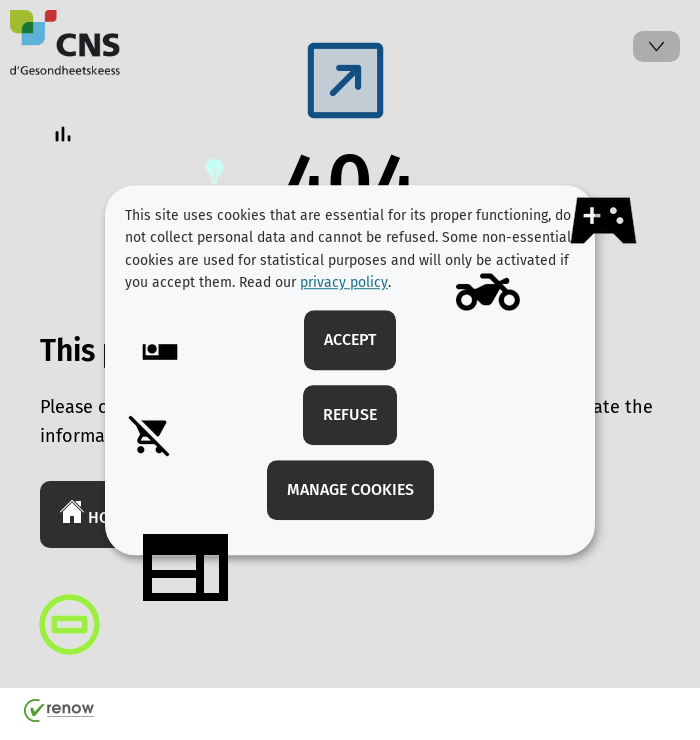 This screenshot has height=740, width=700. Describe the element at coordinates (63, 134) in the screenshot. I see `view analytics or statistics` at that location.